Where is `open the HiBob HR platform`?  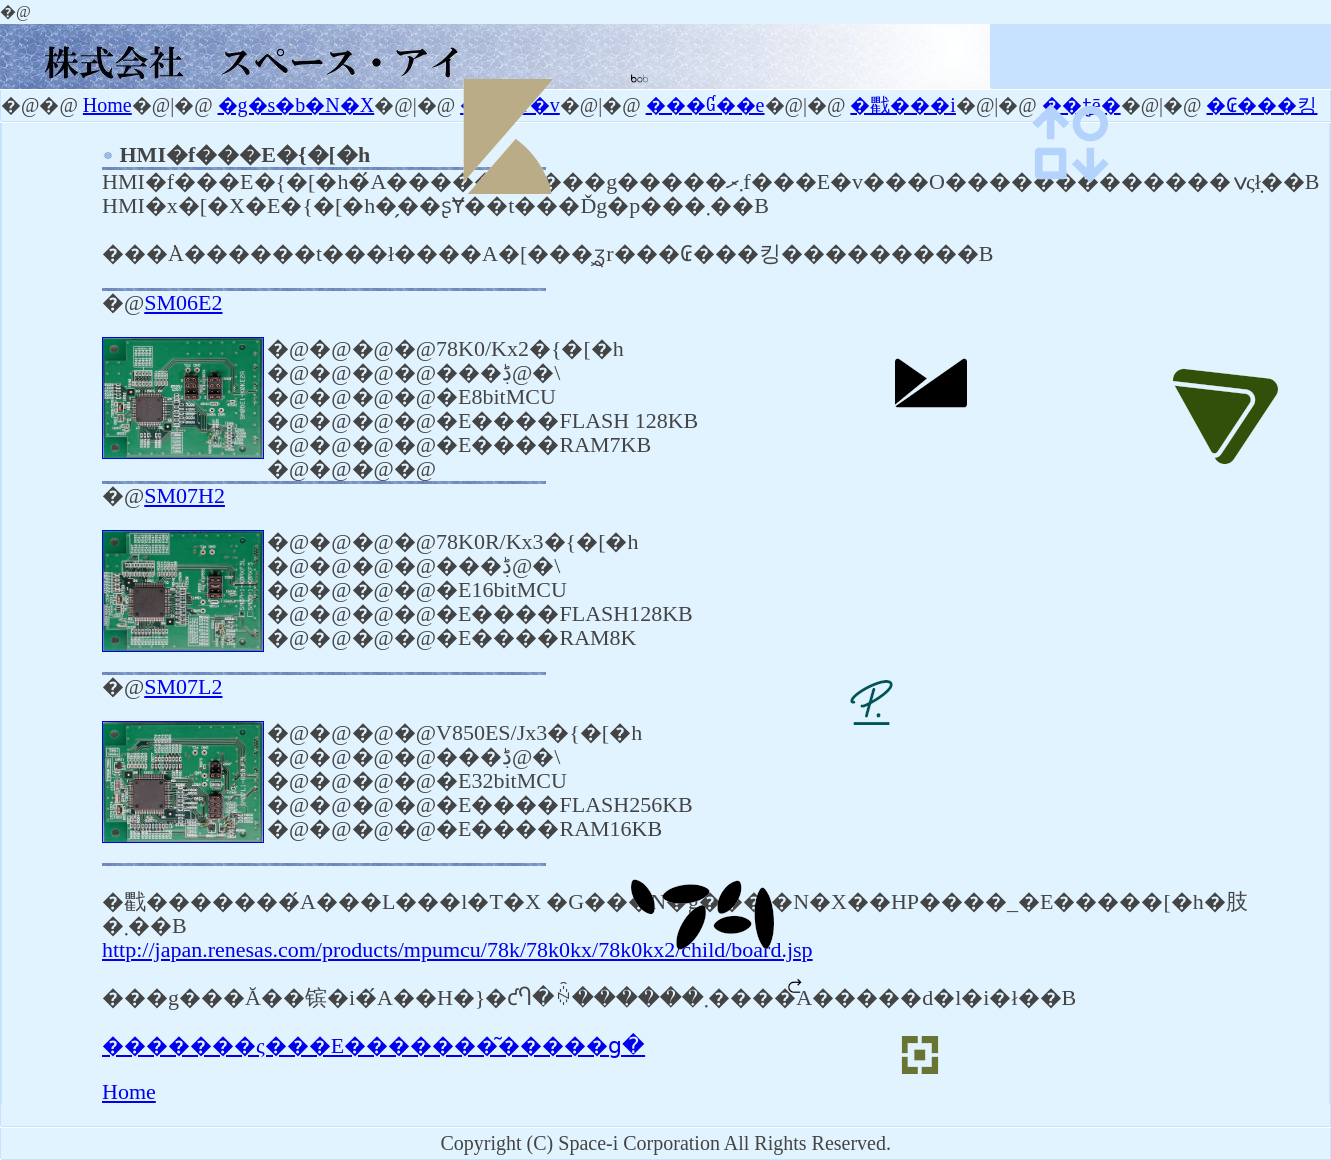 open the HiBob HR platform is located at coordinates (639, 78).